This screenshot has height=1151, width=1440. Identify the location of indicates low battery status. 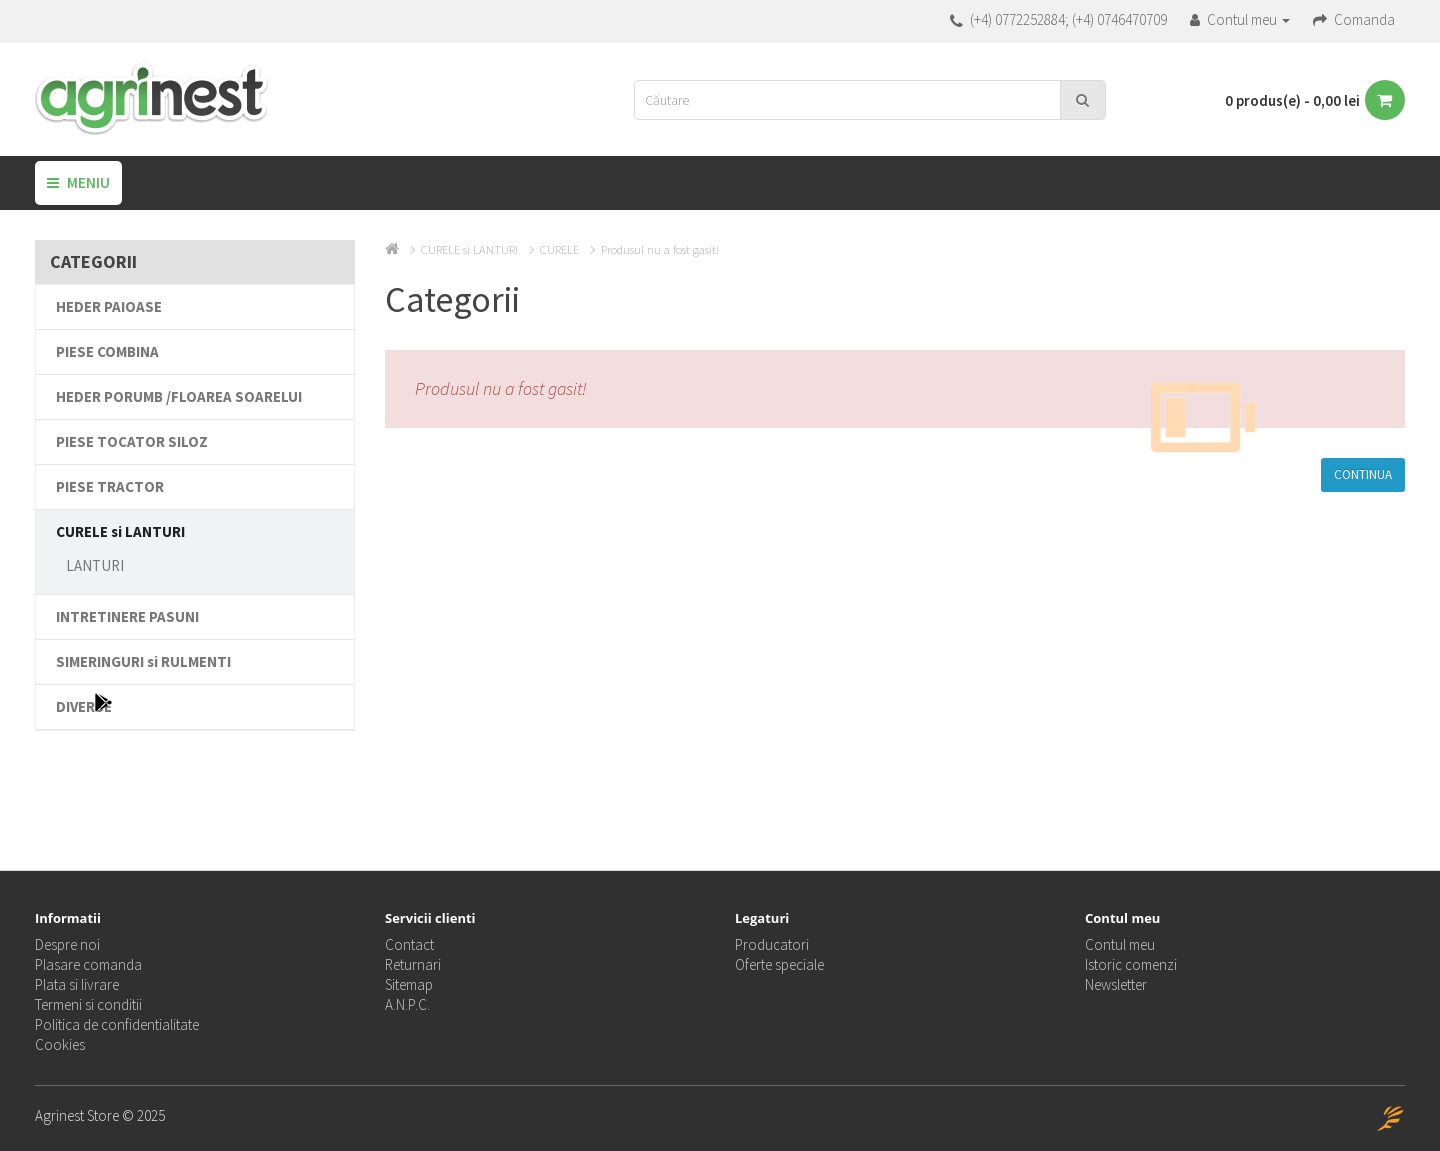
(1200, 417).